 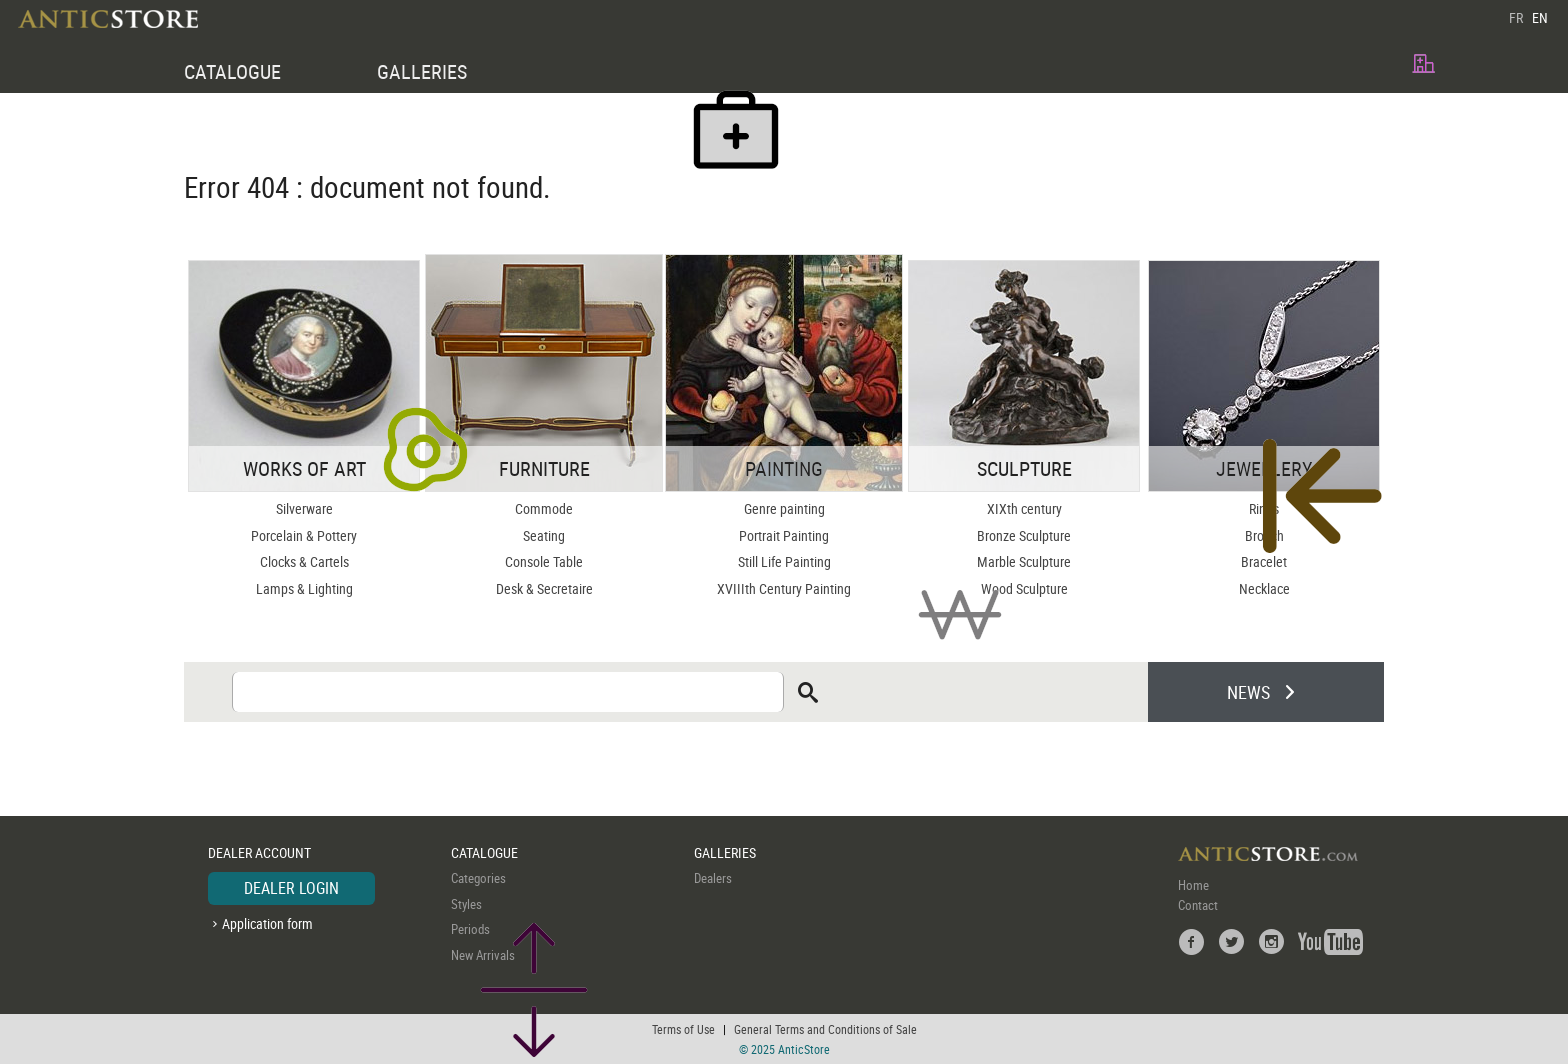 I want to click on go back to the beginning, so click(x=1320, y=496).